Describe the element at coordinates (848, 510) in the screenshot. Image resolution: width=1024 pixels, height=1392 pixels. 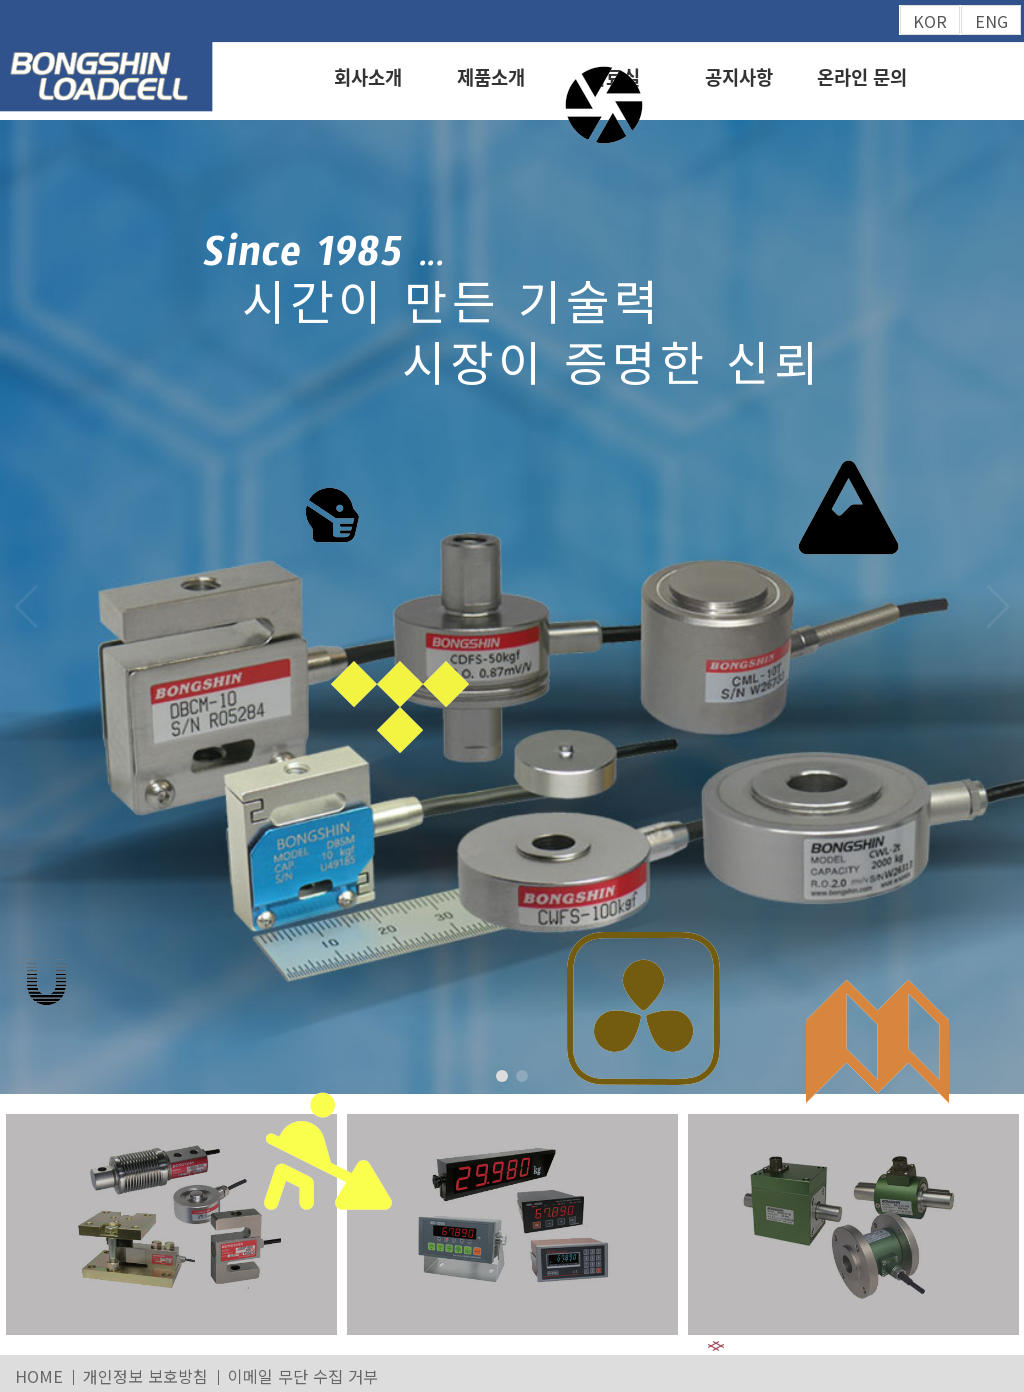
I see `view outdoor or nature-related content` at that location.